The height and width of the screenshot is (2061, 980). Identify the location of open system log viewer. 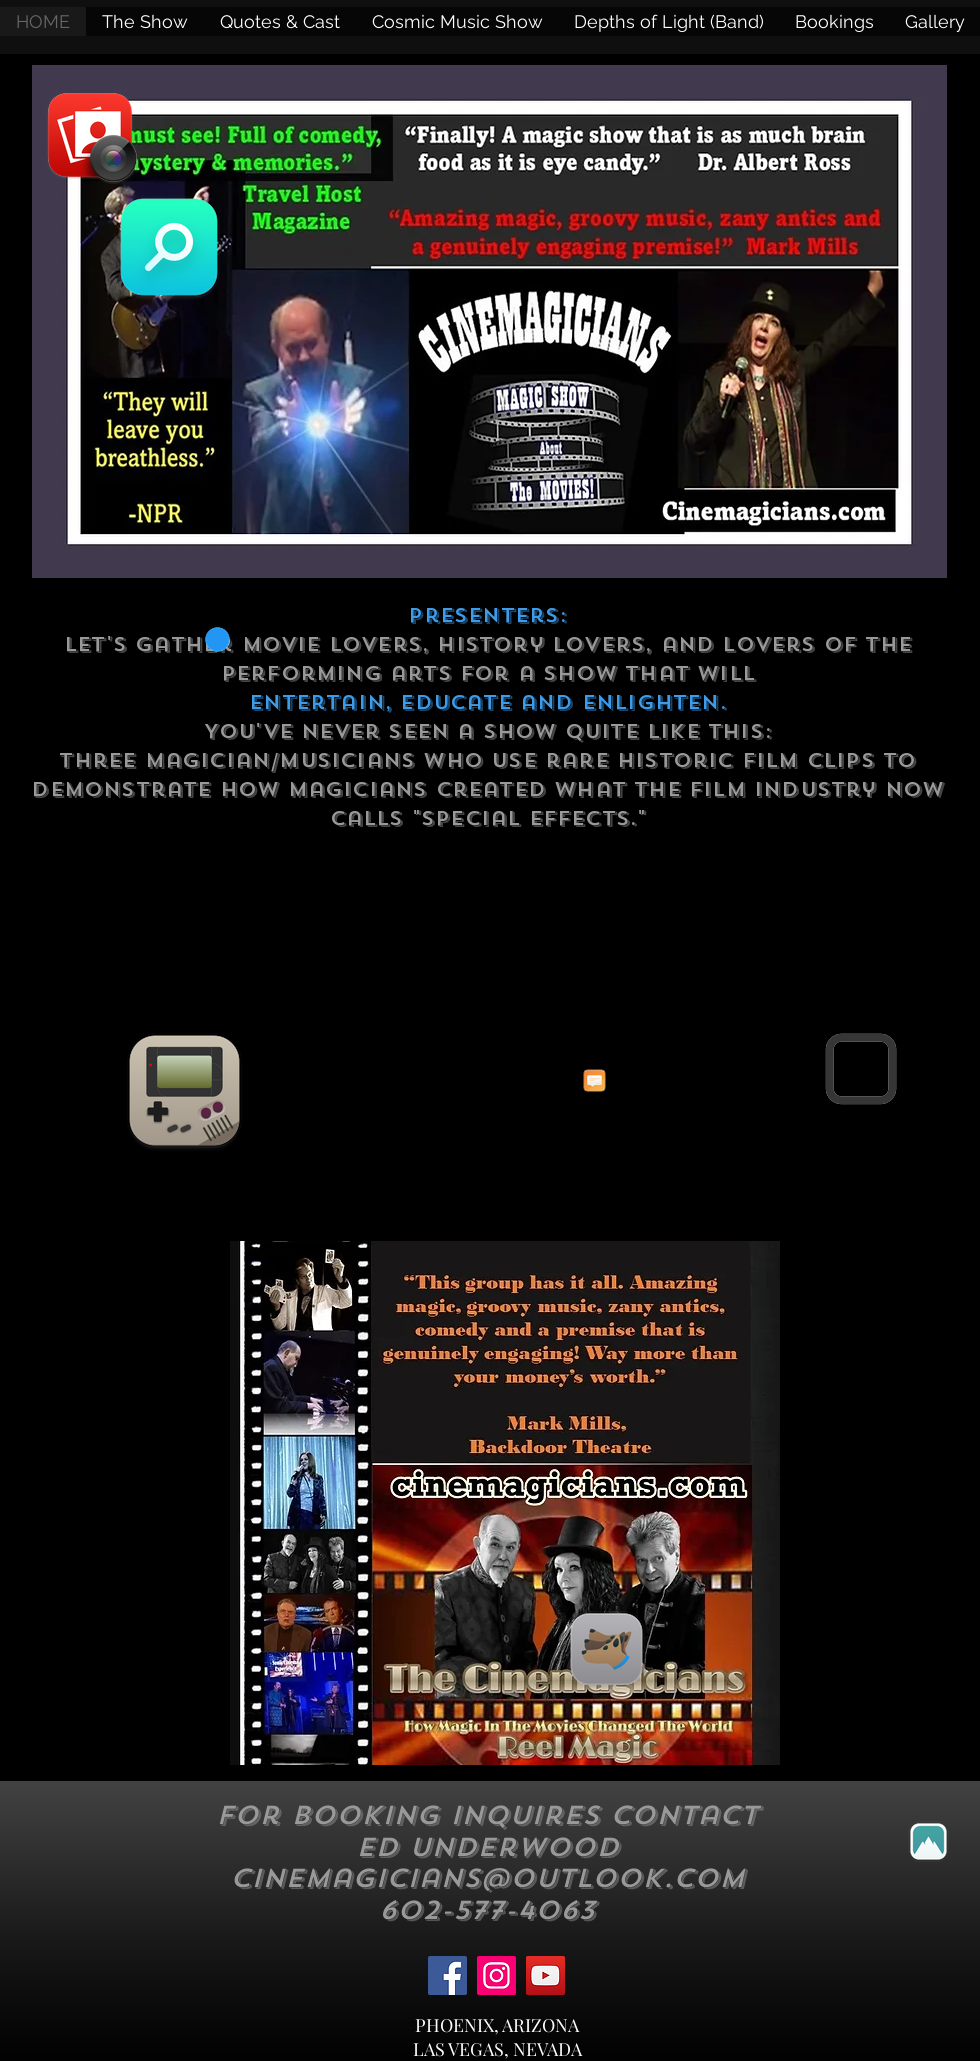
(169, 247).